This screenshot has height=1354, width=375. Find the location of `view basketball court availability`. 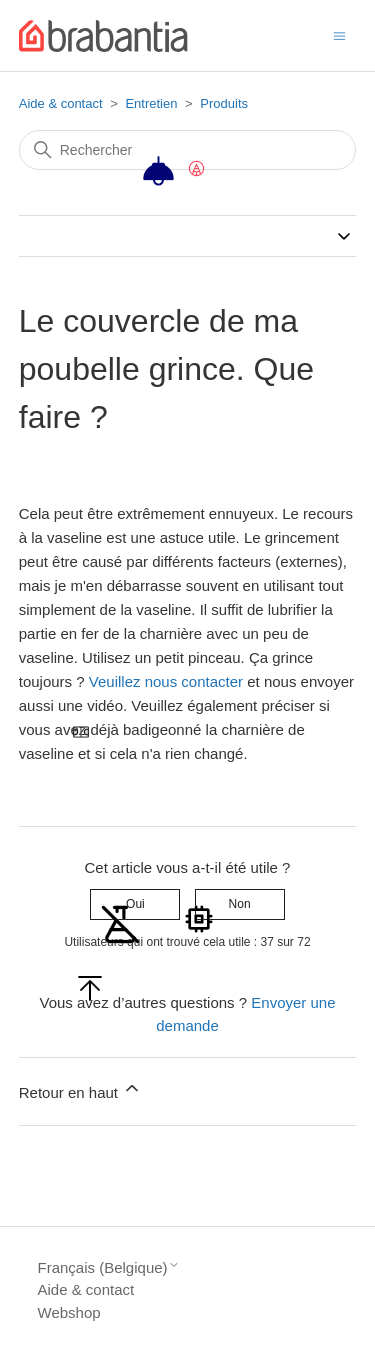

view basketball court availability is located at coordinates (81, 732).